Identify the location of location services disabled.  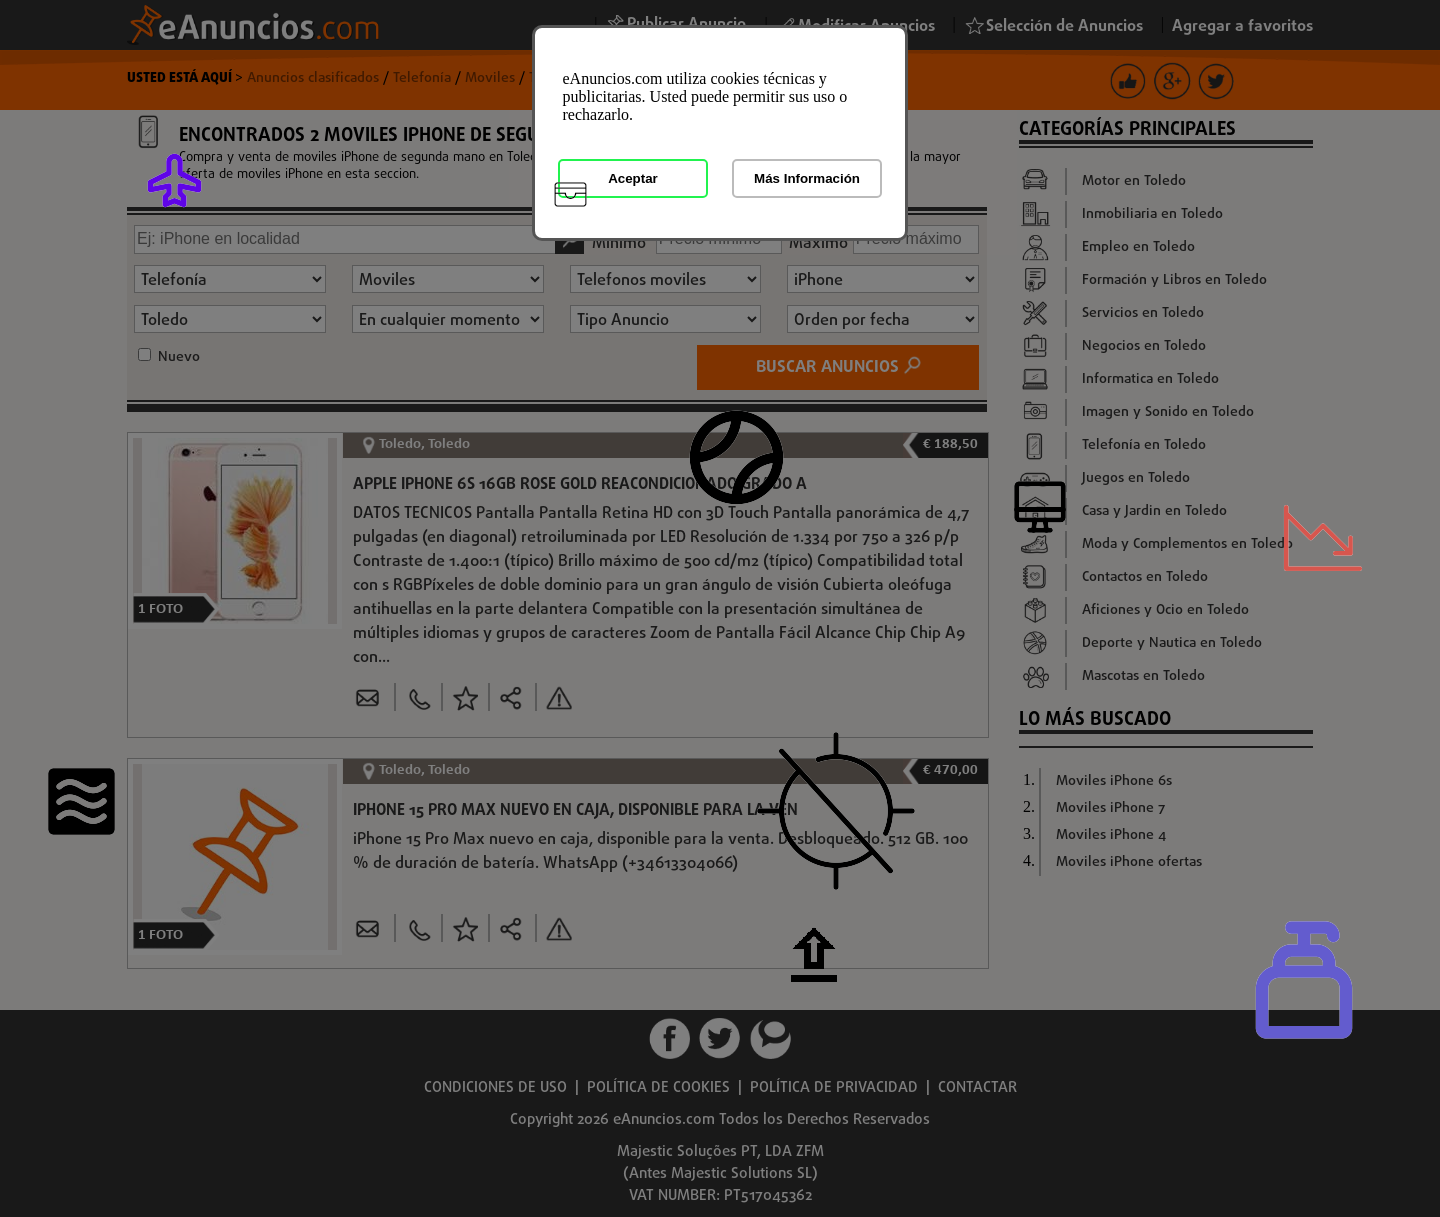
(836, 811).